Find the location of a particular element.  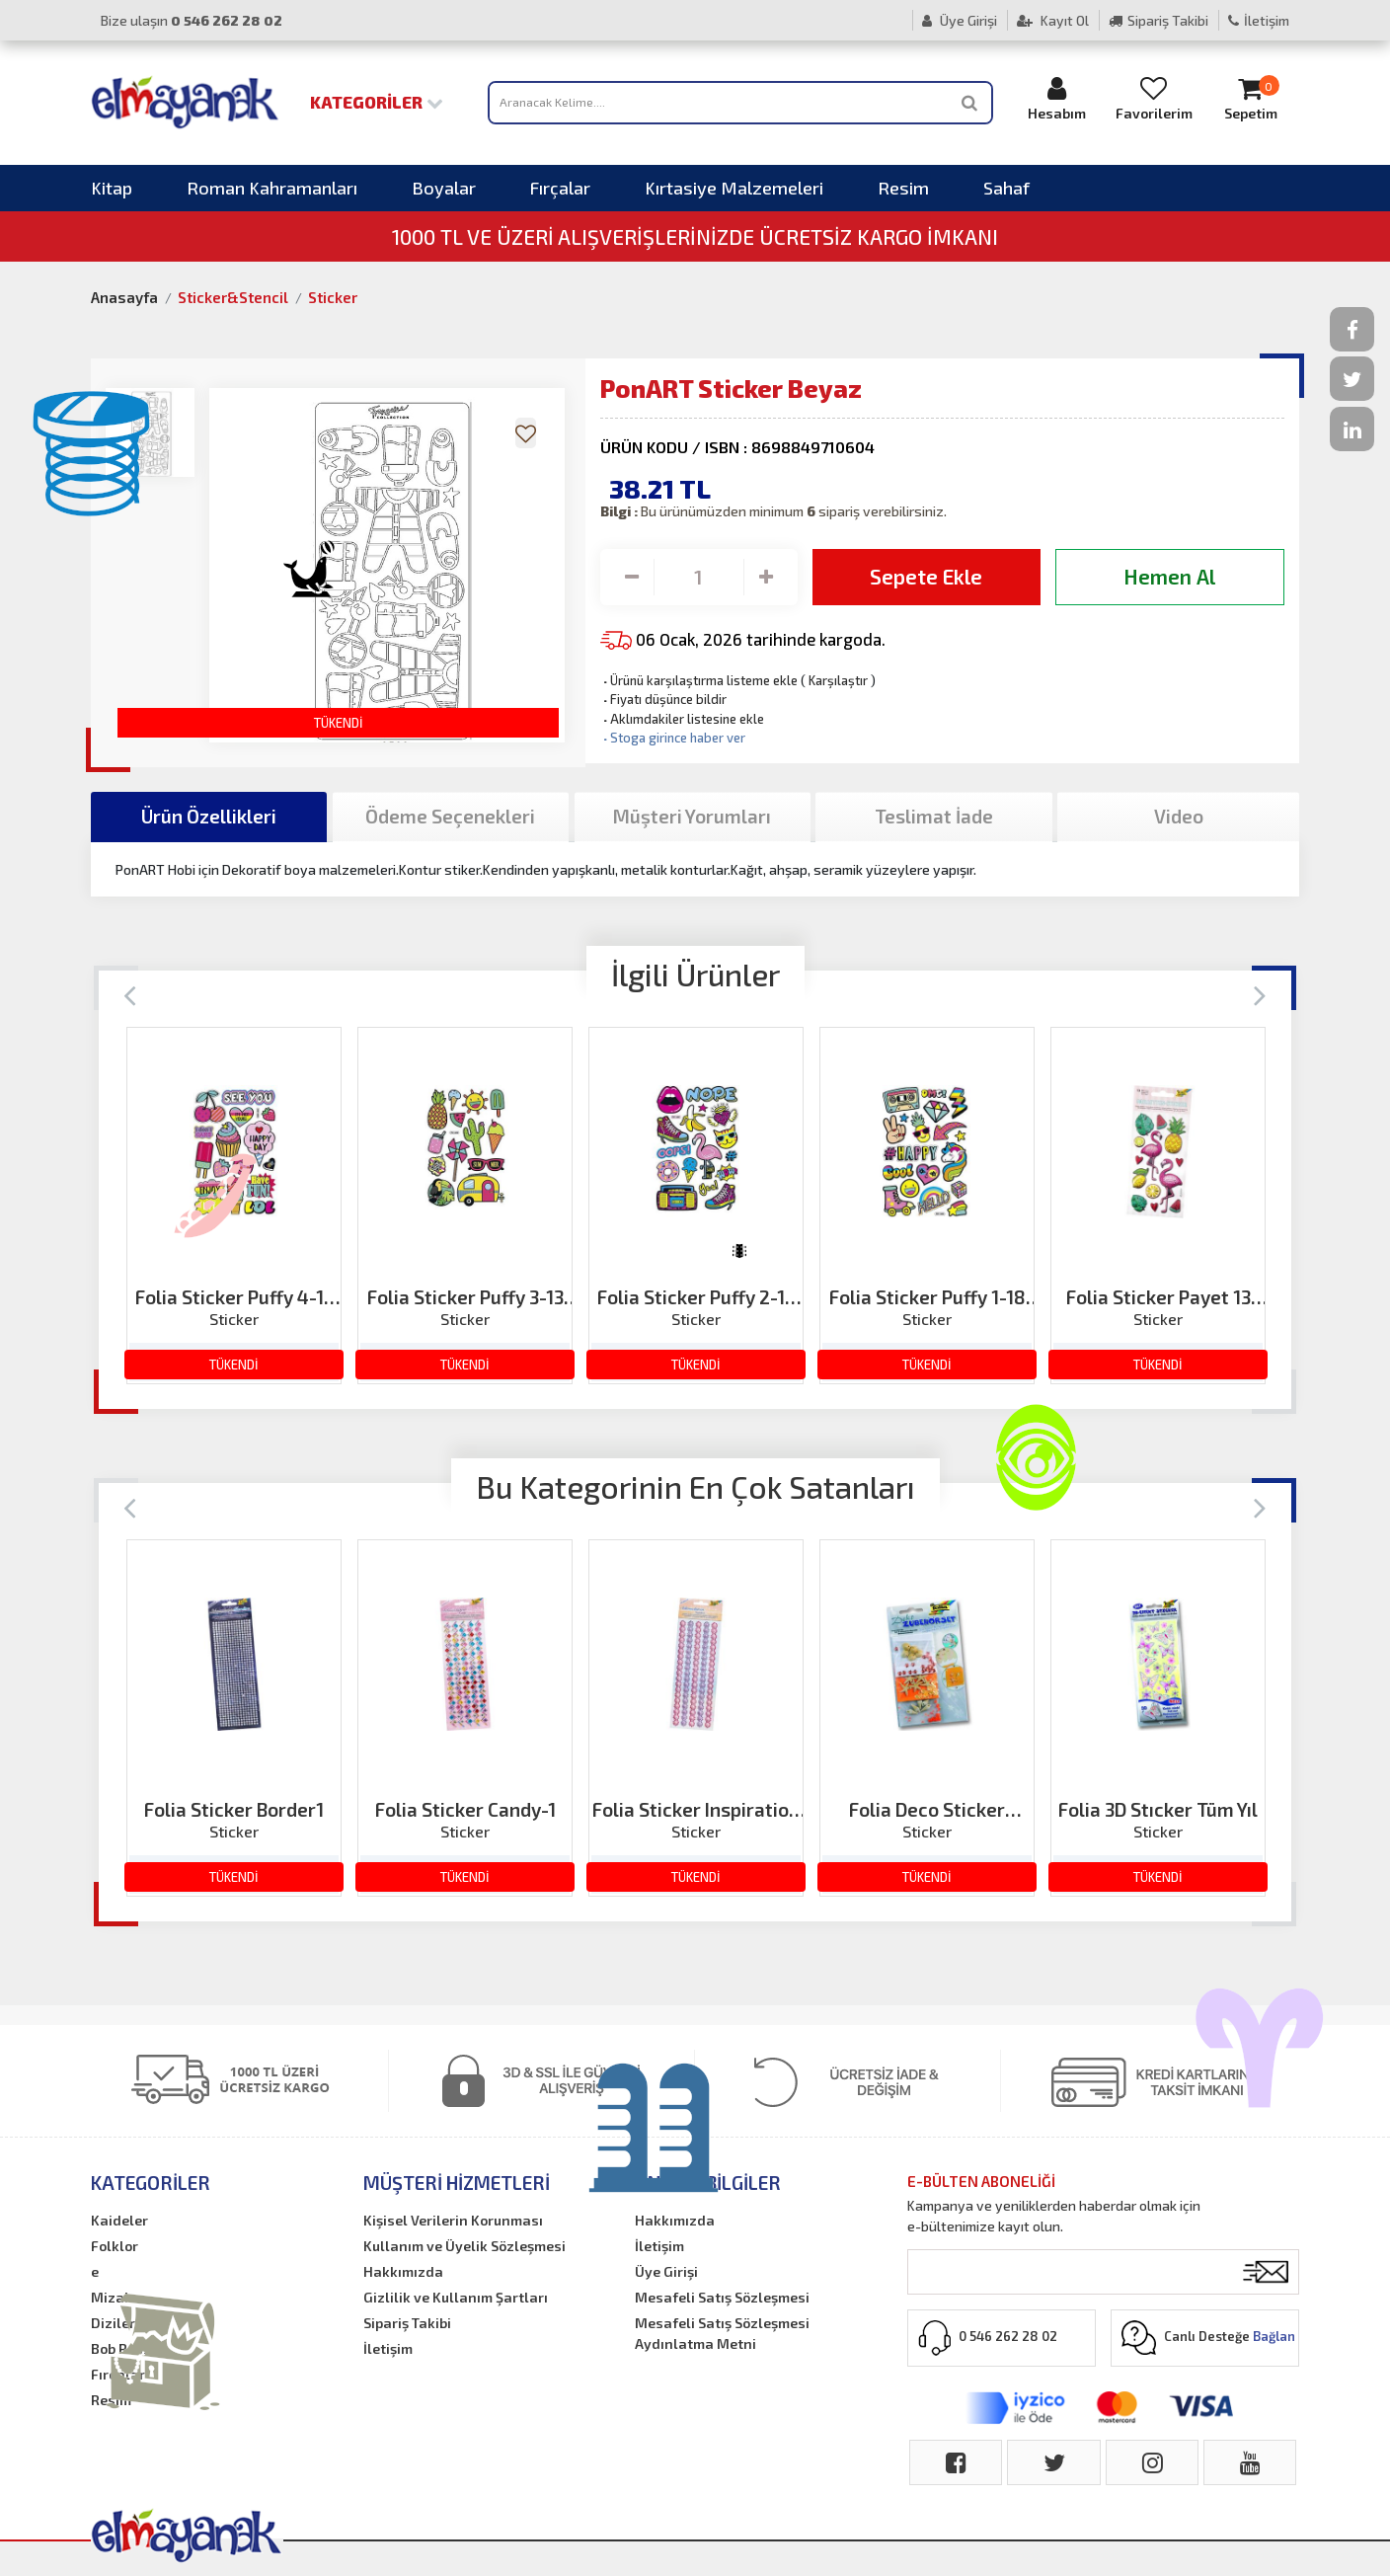

select peas as an ingredient is located at coordinates (215, 1196).